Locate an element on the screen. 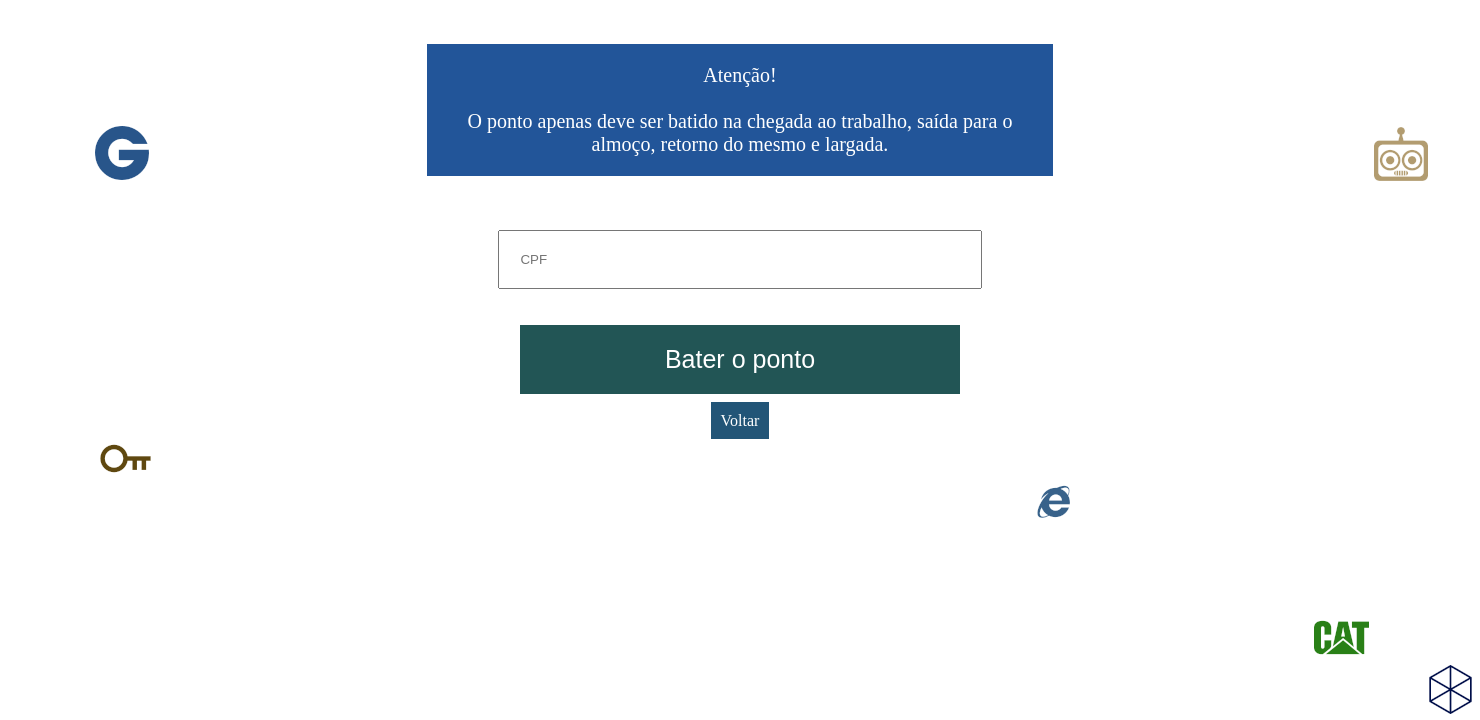 The image size is (1480, 720). probot automation service logo is located at coordinates (1401, 154).